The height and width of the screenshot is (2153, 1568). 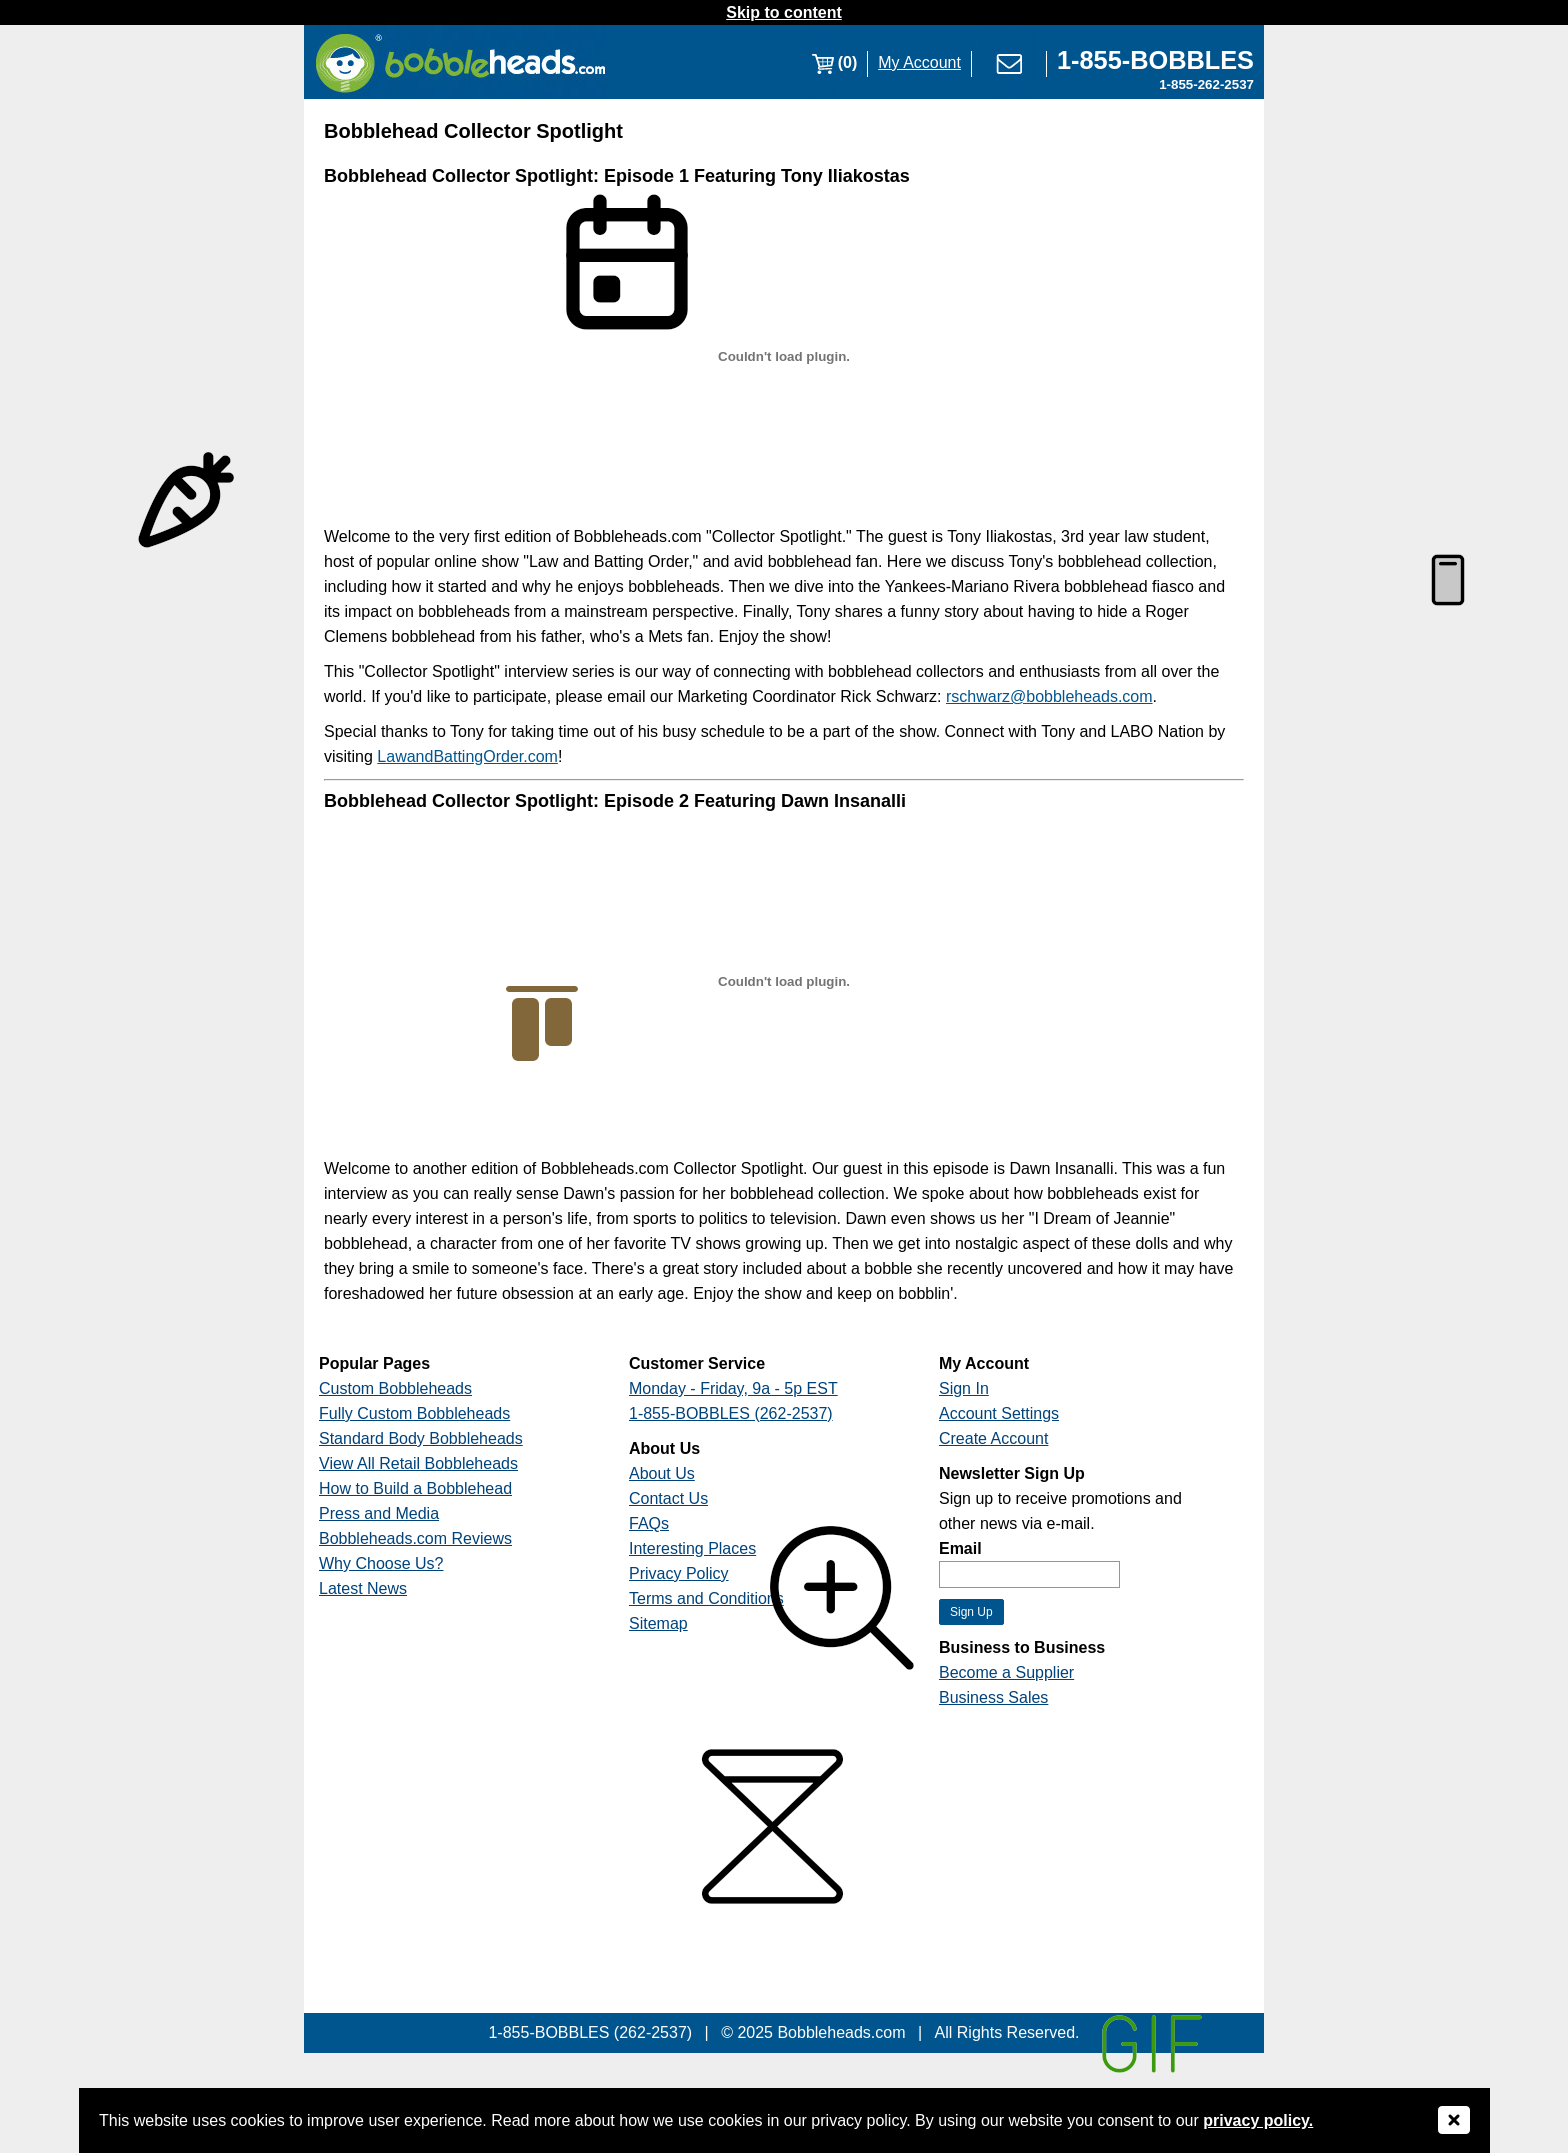 I want to click on browse vegetable or produce category, so click(x=184, y=501).